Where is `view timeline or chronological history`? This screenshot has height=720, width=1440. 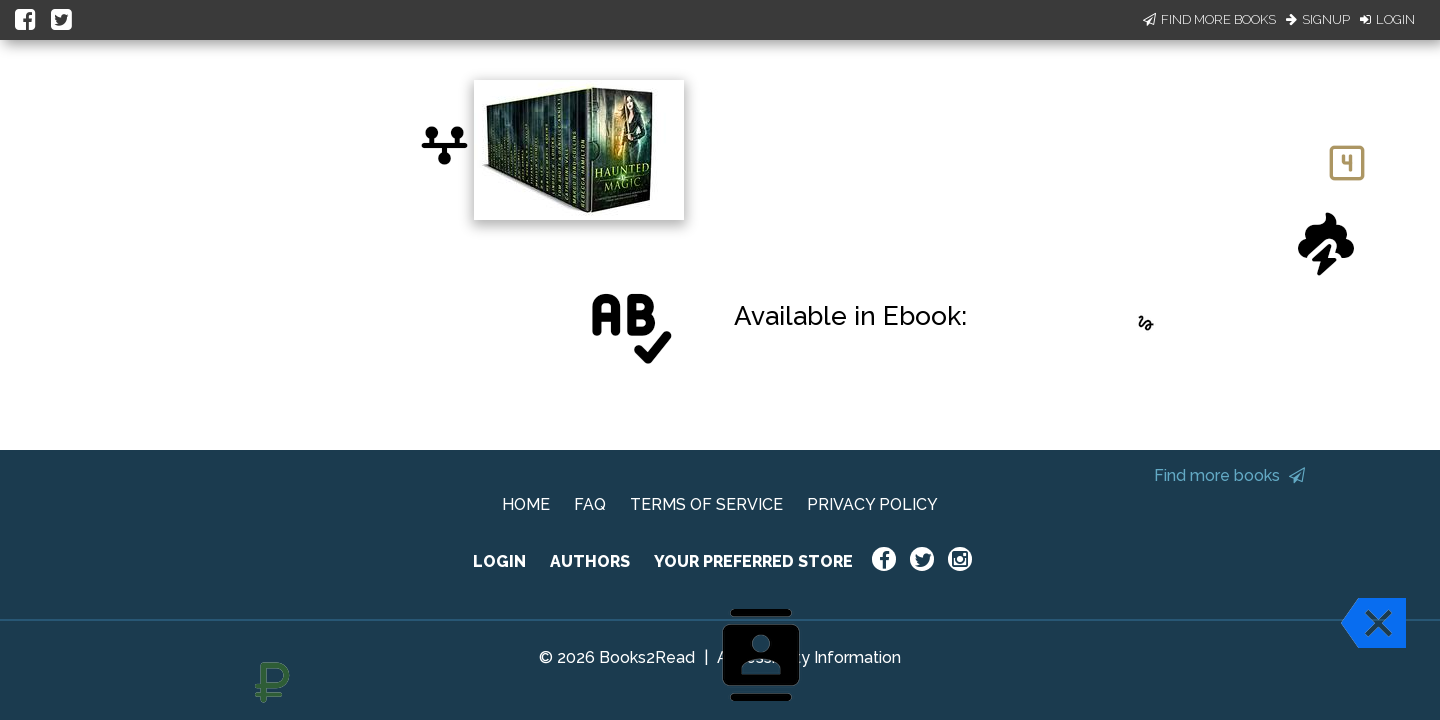 view timeline or chronological history is located at coordinates (444, 145).